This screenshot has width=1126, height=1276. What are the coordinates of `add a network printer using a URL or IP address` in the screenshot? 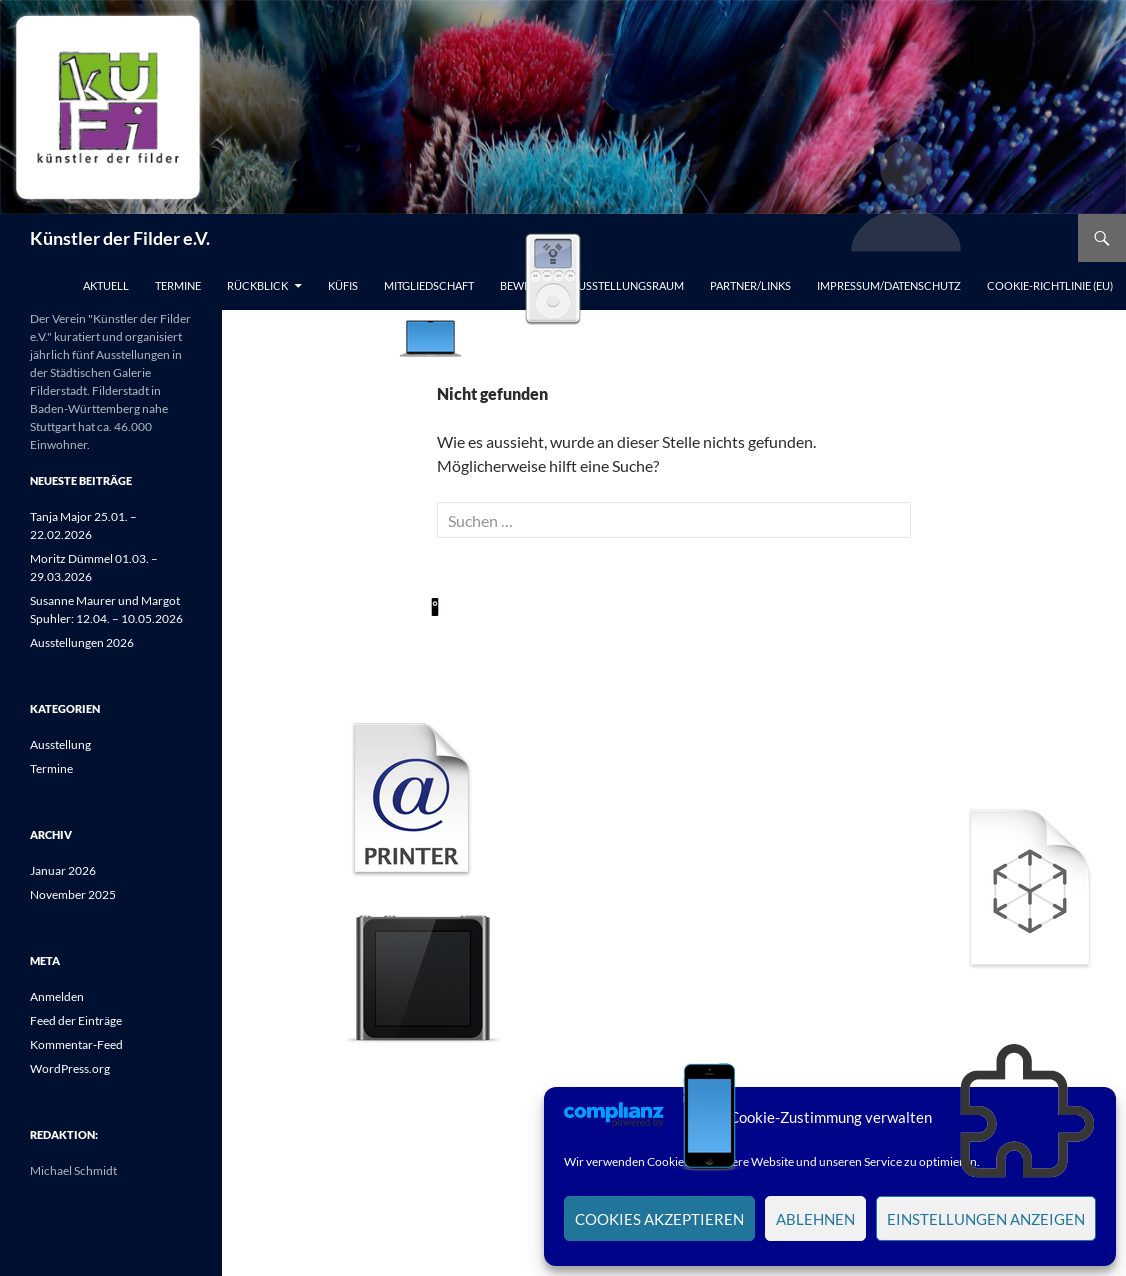 It's located at (411, 801).